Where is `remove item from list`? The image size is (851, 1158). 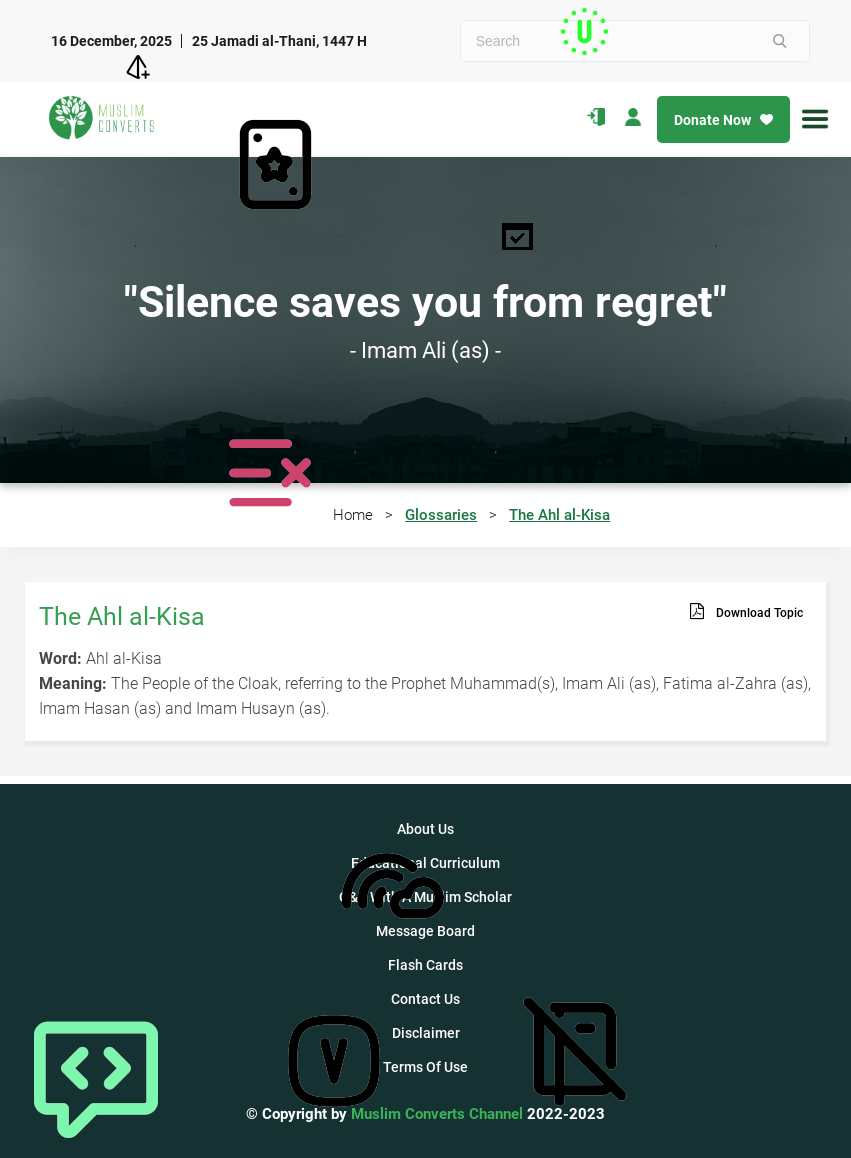
remove item from list is located at coordinates (271, 473).